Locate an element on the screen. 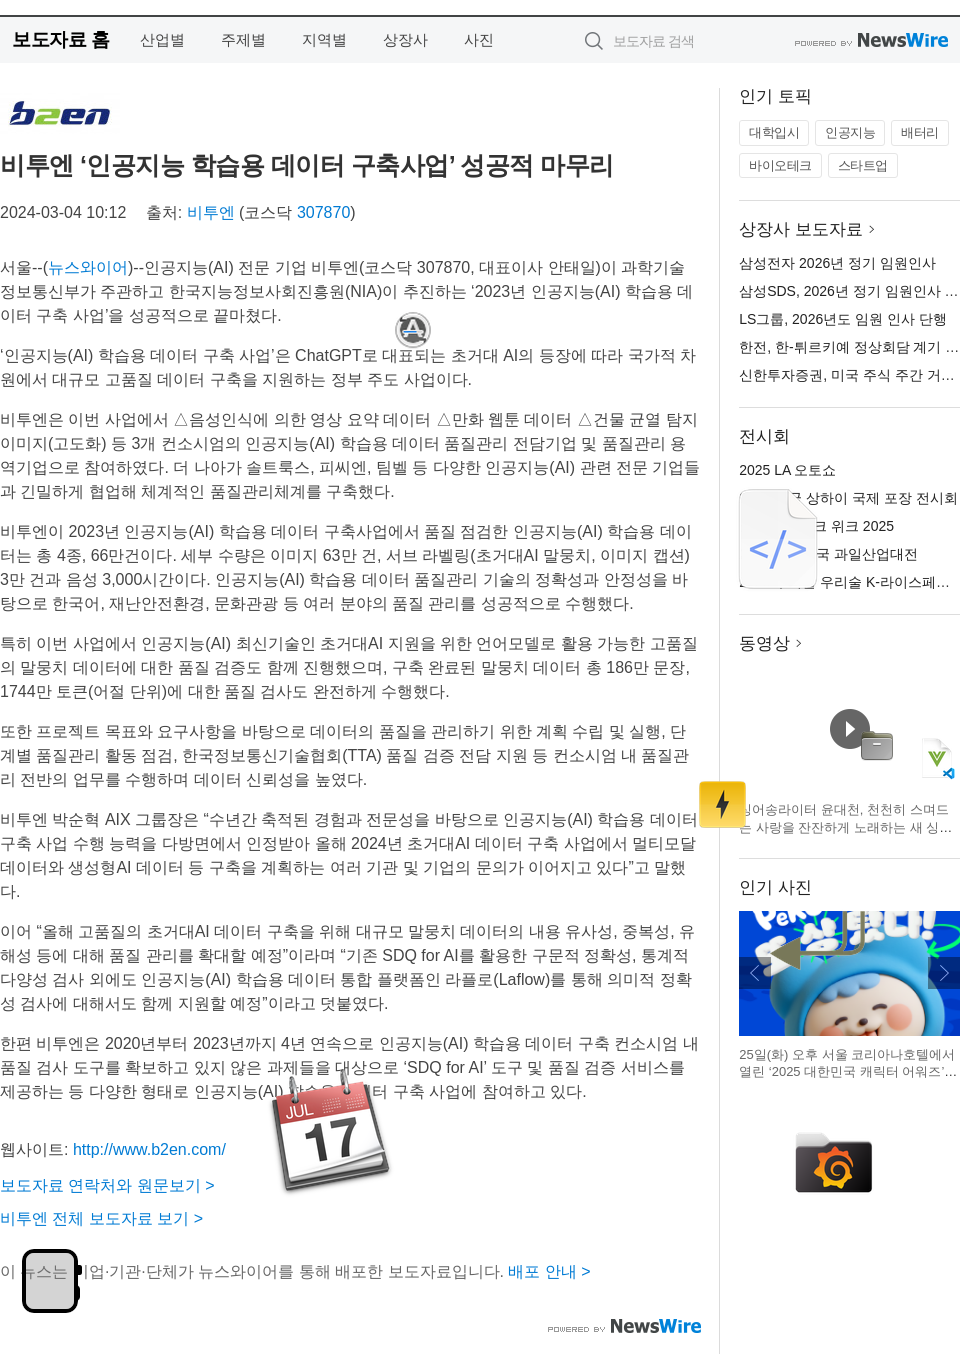 The width and height of the screenshot is (960, 1354). access power and battery settings is located at coordinates (722, 804).